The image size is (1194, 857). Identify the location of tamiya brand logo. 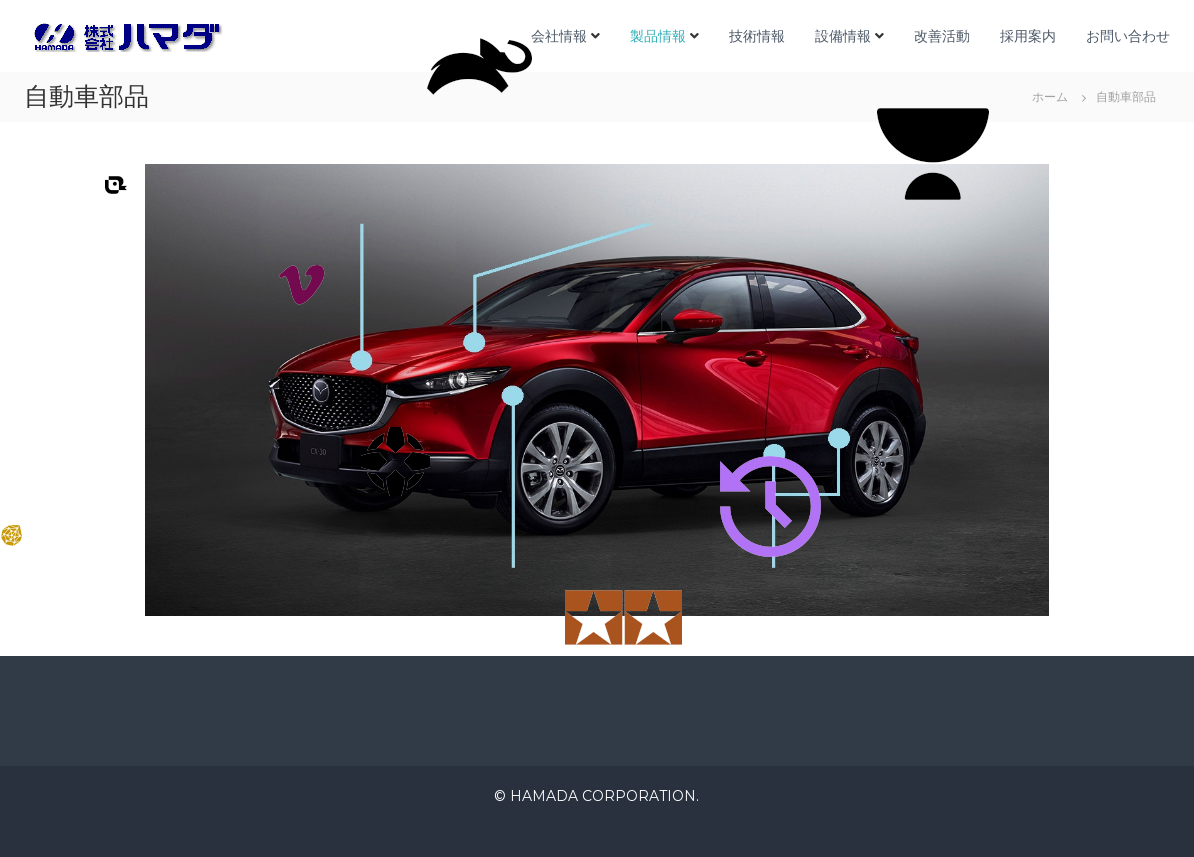
(623, 617).